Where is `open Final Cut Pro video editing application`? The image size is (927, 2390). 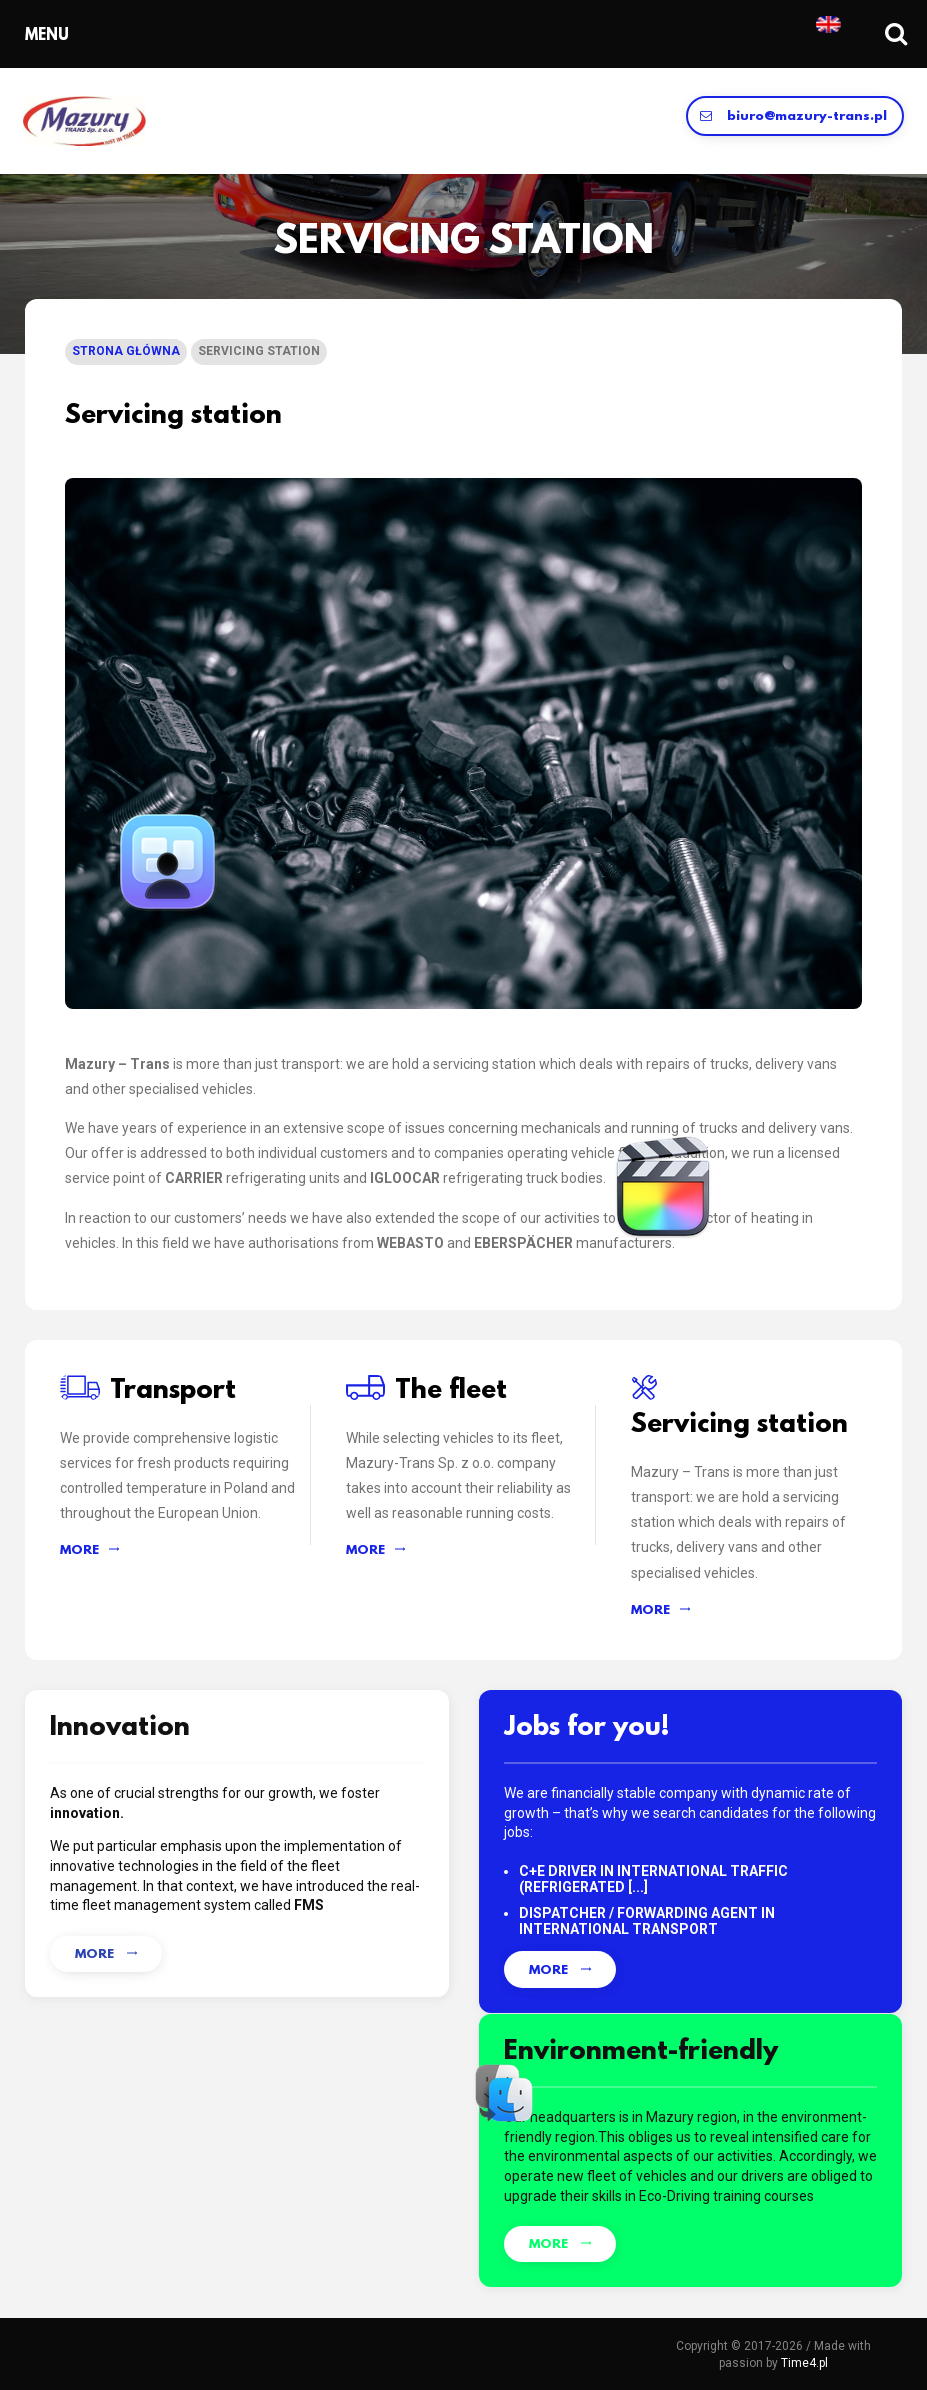 open Final Cut Pro video editing application is located at coordinates (663, 1190).